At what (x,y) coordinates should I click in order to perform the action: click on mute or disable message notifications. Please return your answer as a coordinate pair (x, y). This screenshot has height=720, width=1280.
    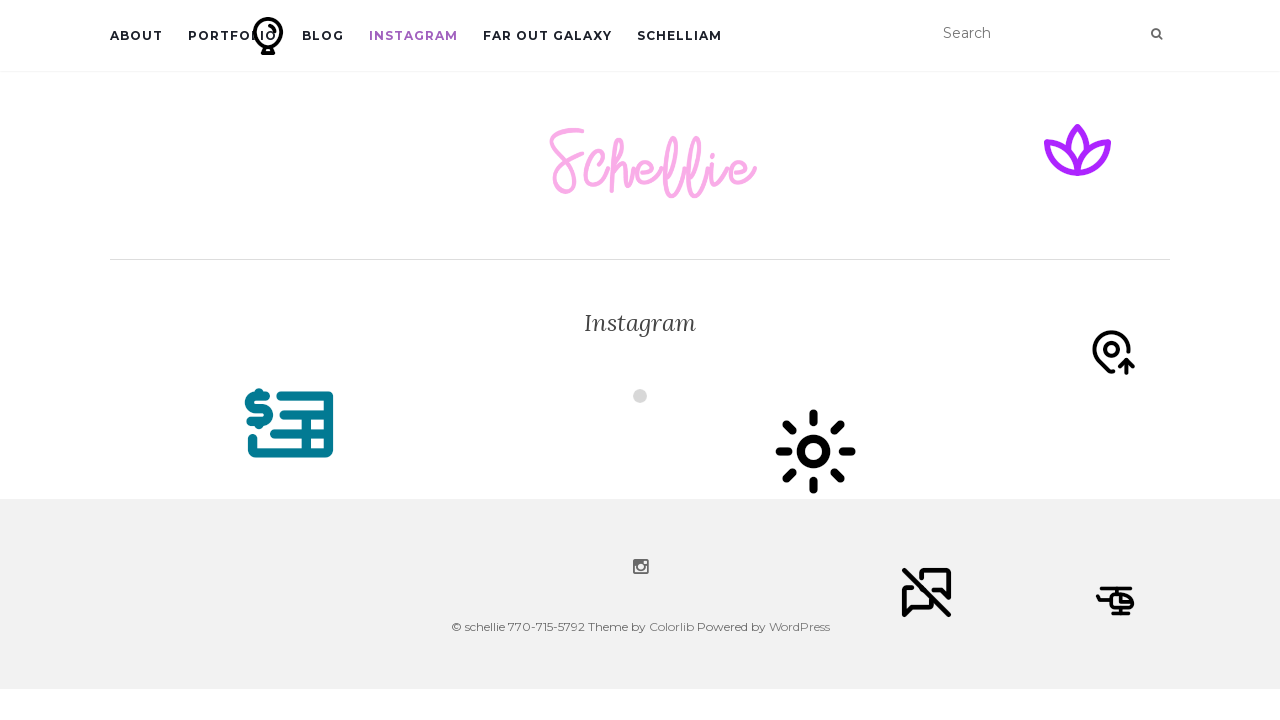
    Looking at the image, I should click on (926, 592).